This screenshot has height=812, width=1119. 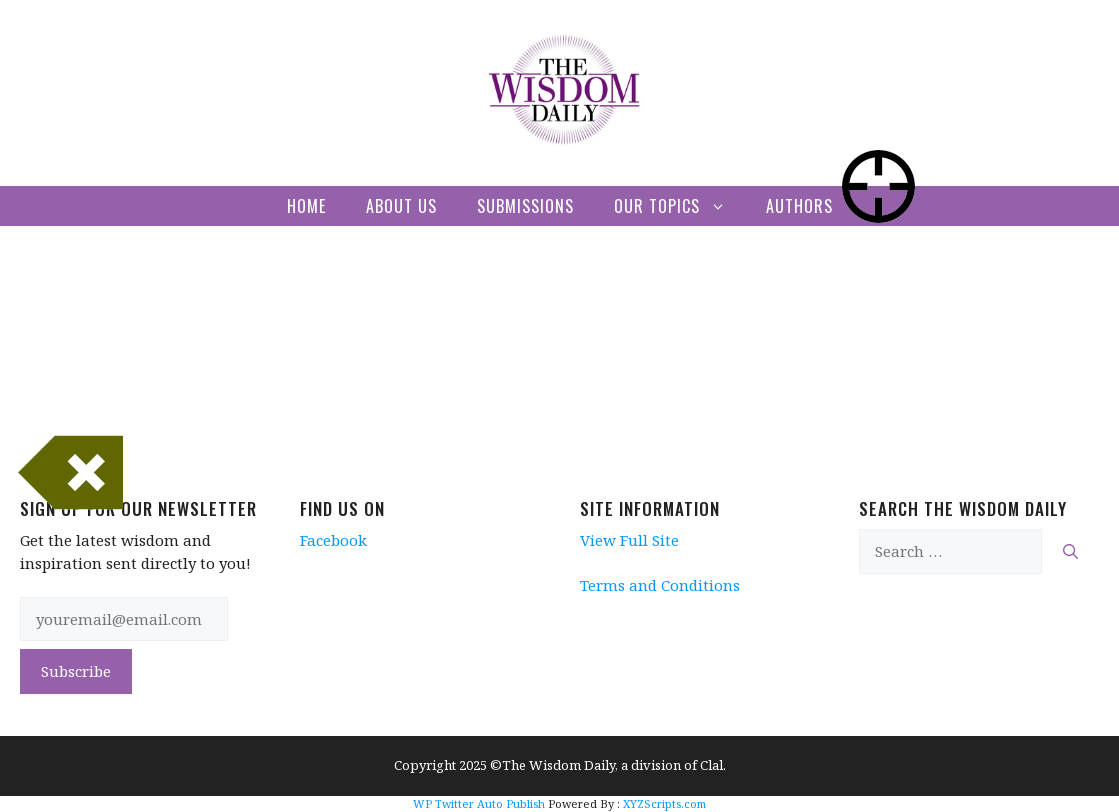 I want to click on delete the previous character, so click(x=70, y=472).